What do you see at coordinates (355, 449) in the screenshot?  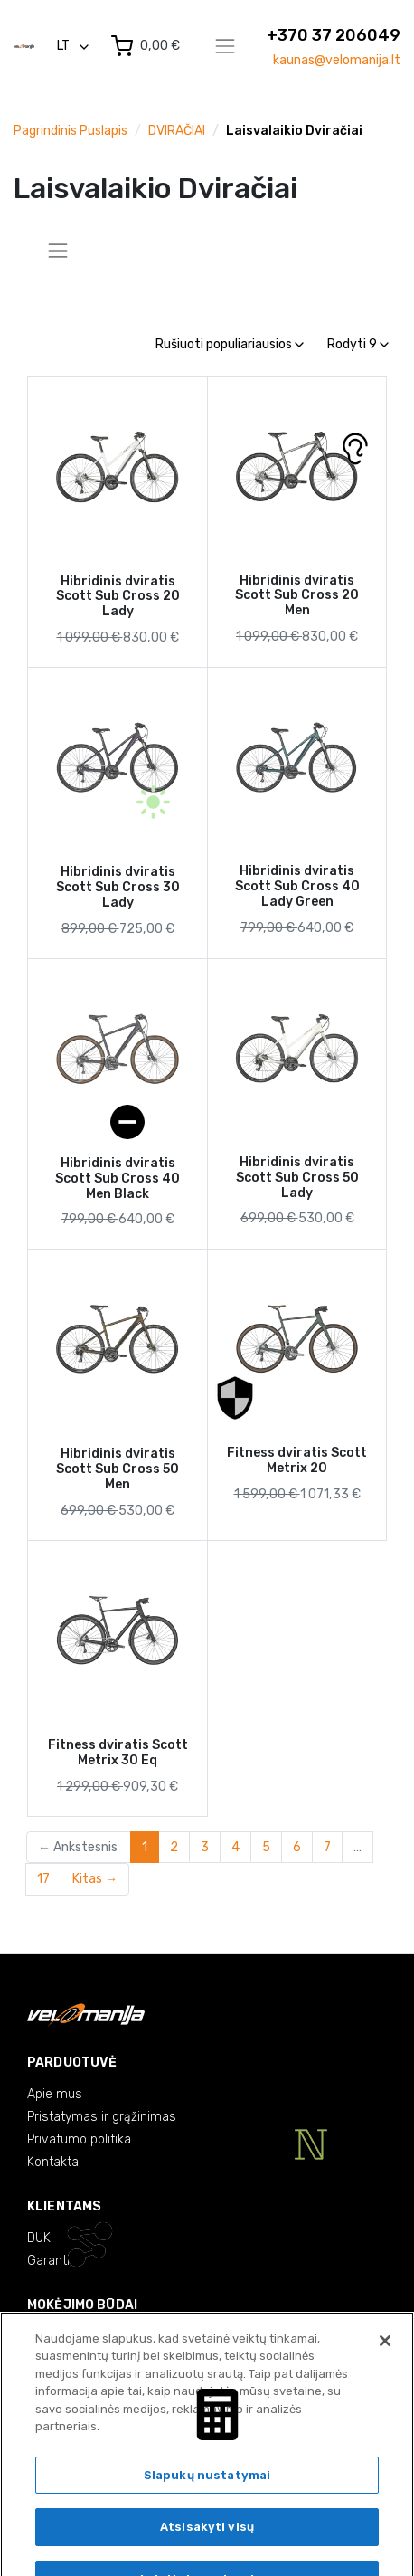 I see `access audio or hearing settings` at bounding box center [355, 449].